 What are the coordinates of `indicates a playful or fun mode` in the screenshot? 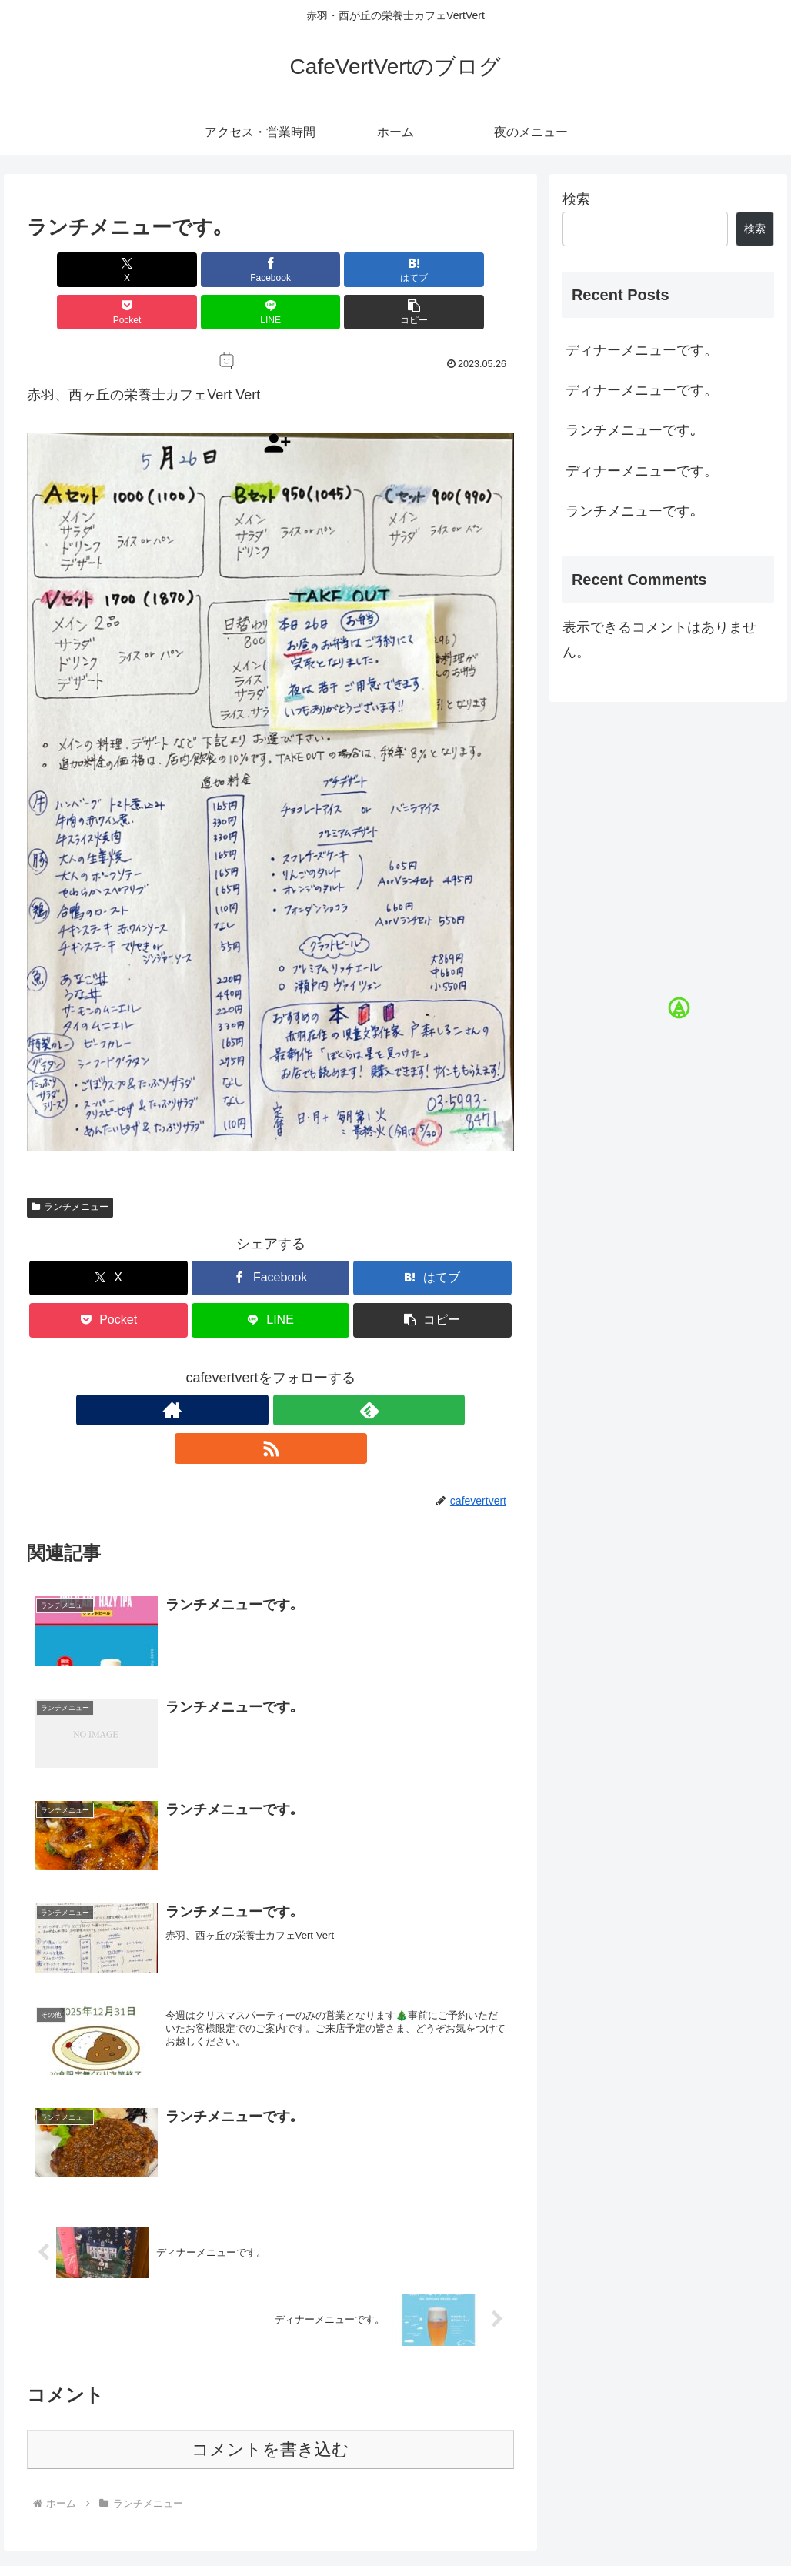 It's located at (226, 360).